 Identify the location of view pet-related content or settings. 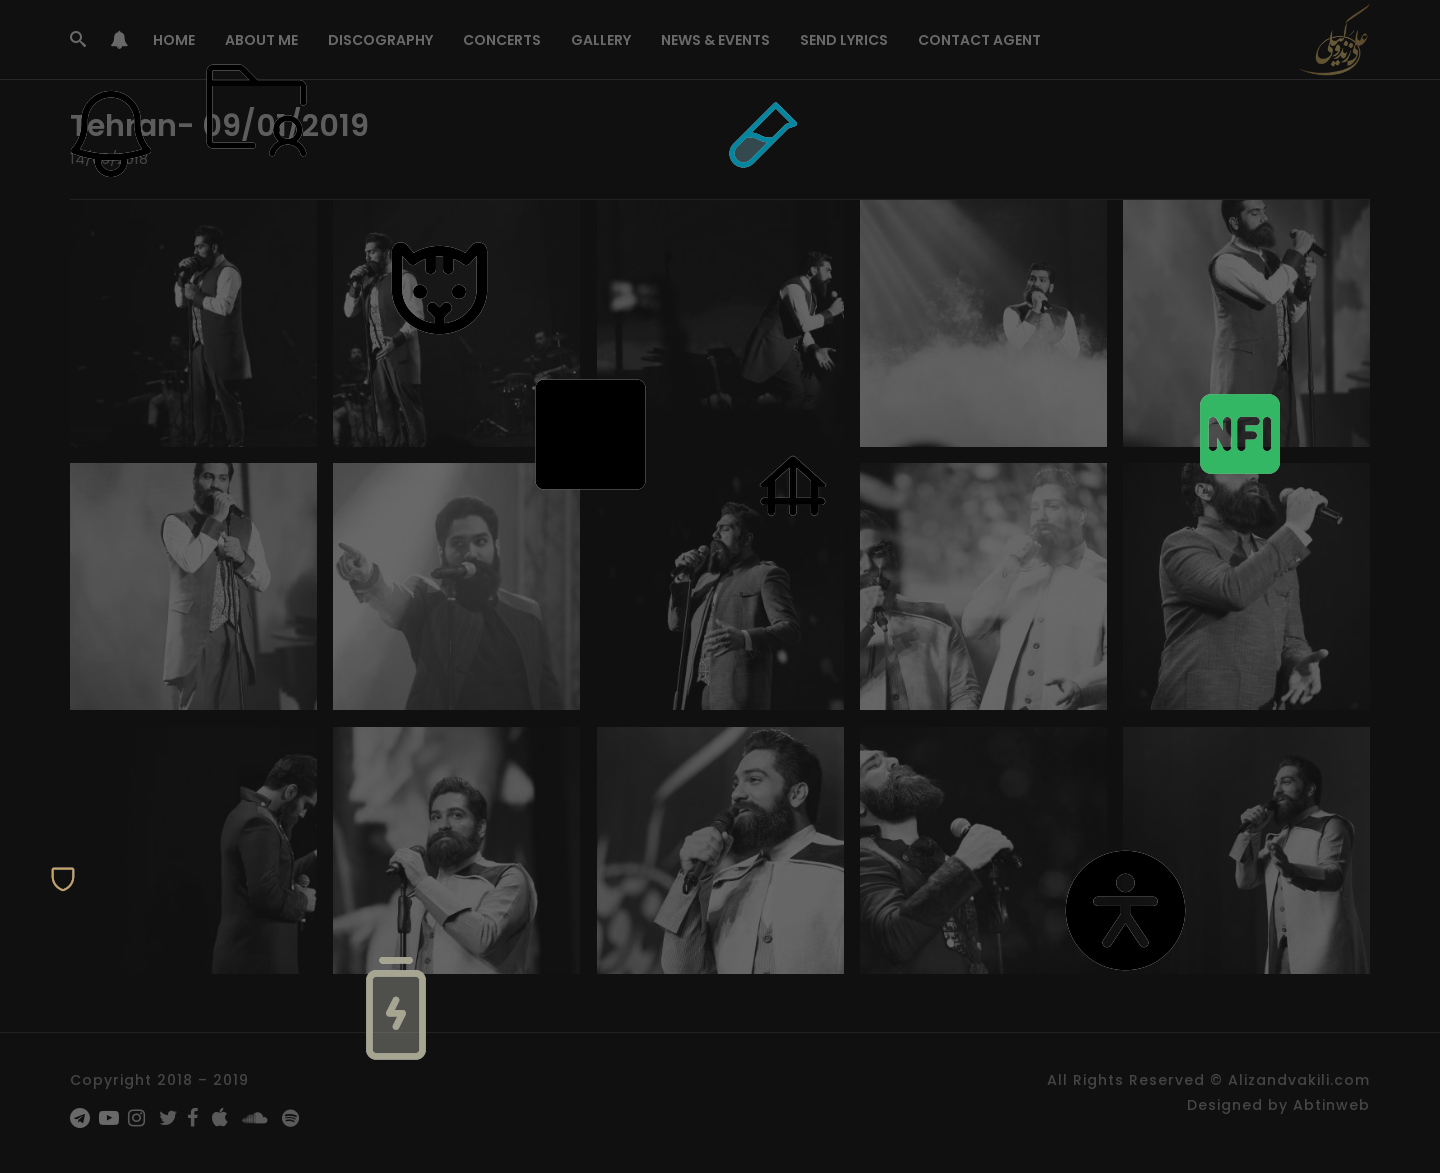
(439, 286).